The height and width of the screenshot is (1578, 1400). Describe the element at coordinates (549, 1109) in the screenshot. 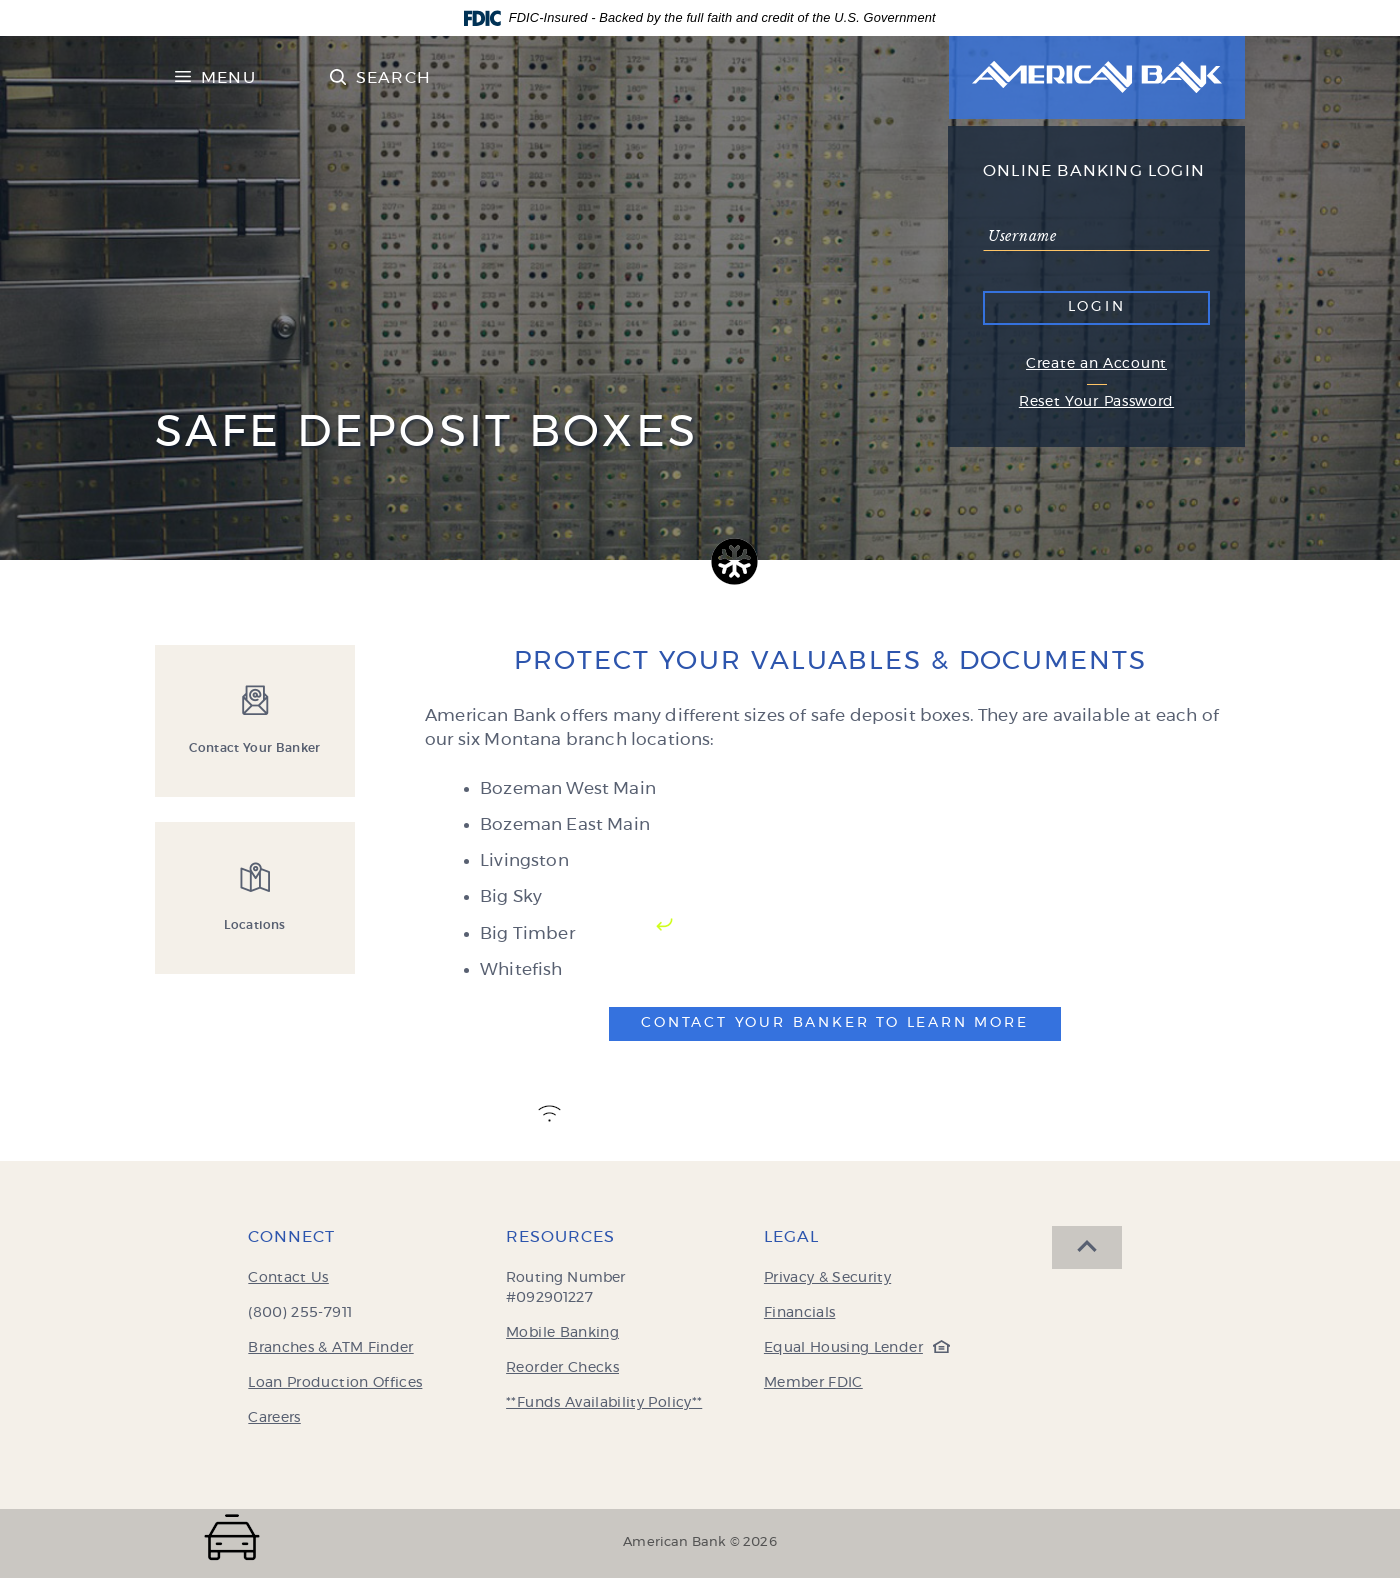

I see `indicates moderate wifi signal strength` at that location.